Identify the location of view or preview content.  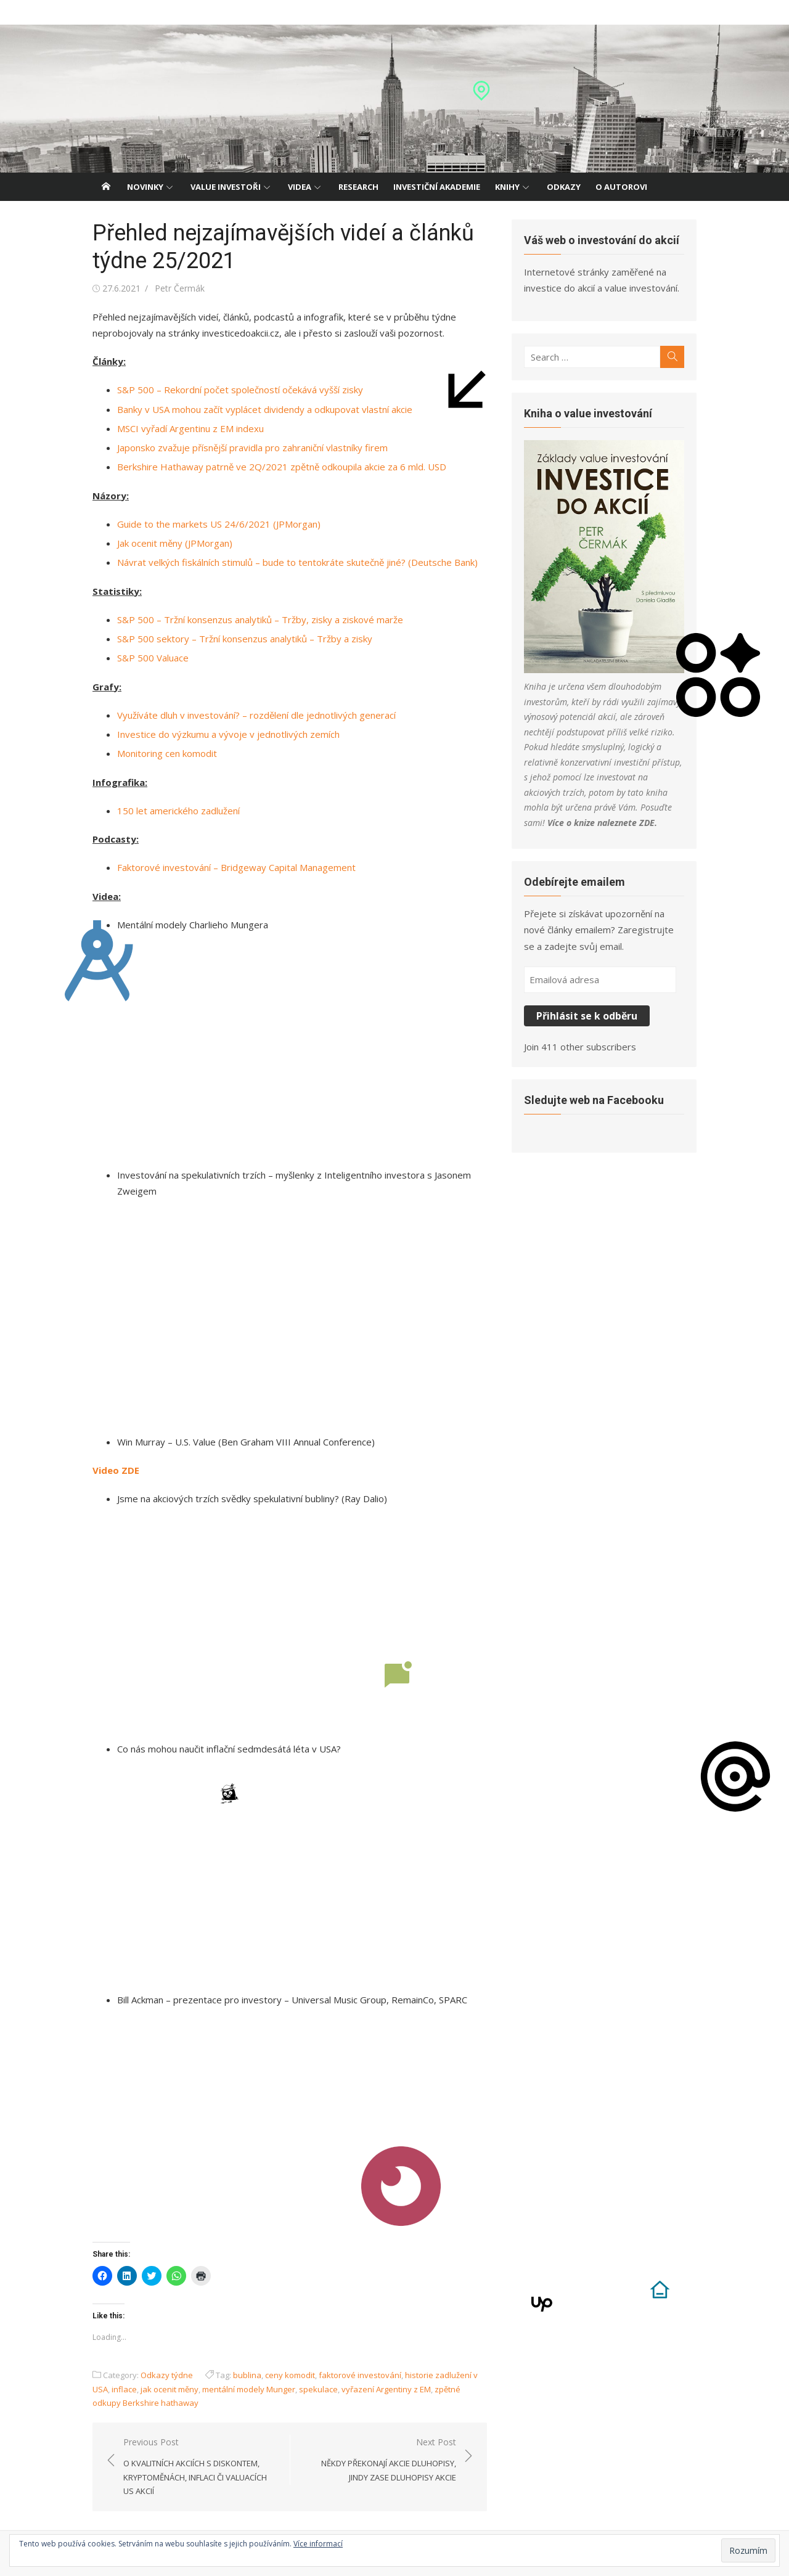
(401, 2186).